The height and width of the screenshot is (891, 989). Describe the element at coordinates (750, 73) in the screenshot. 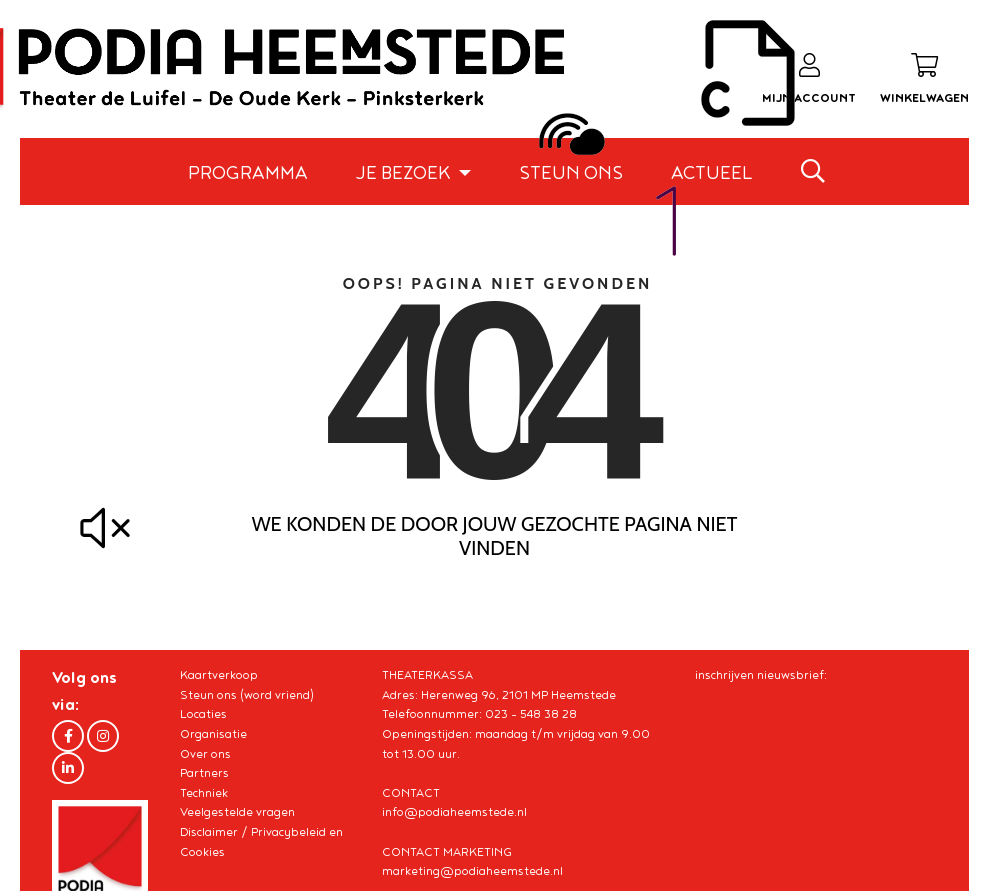

I see `open a C programming language file` at that location.